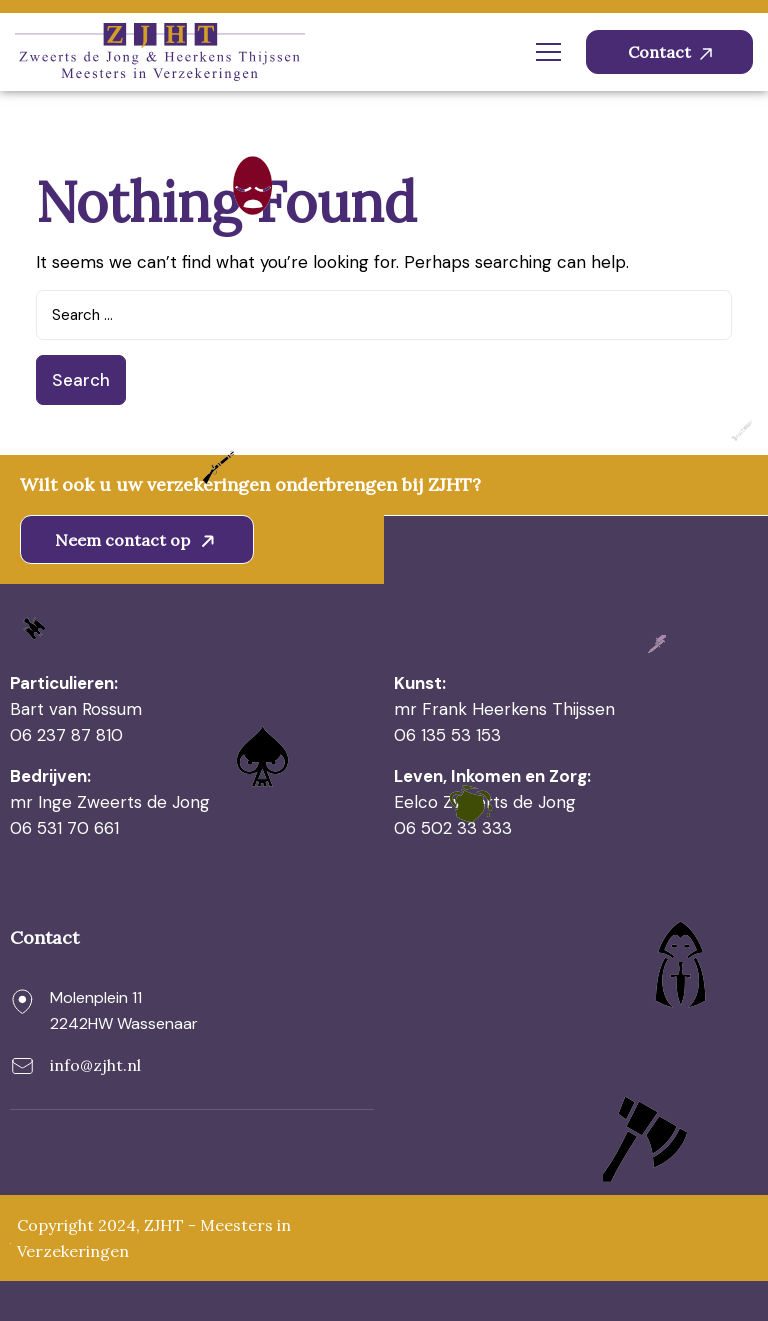 This screenshot has width=768, height=1321. I want to click on equip a bone knife weapon, so click(742, 430).